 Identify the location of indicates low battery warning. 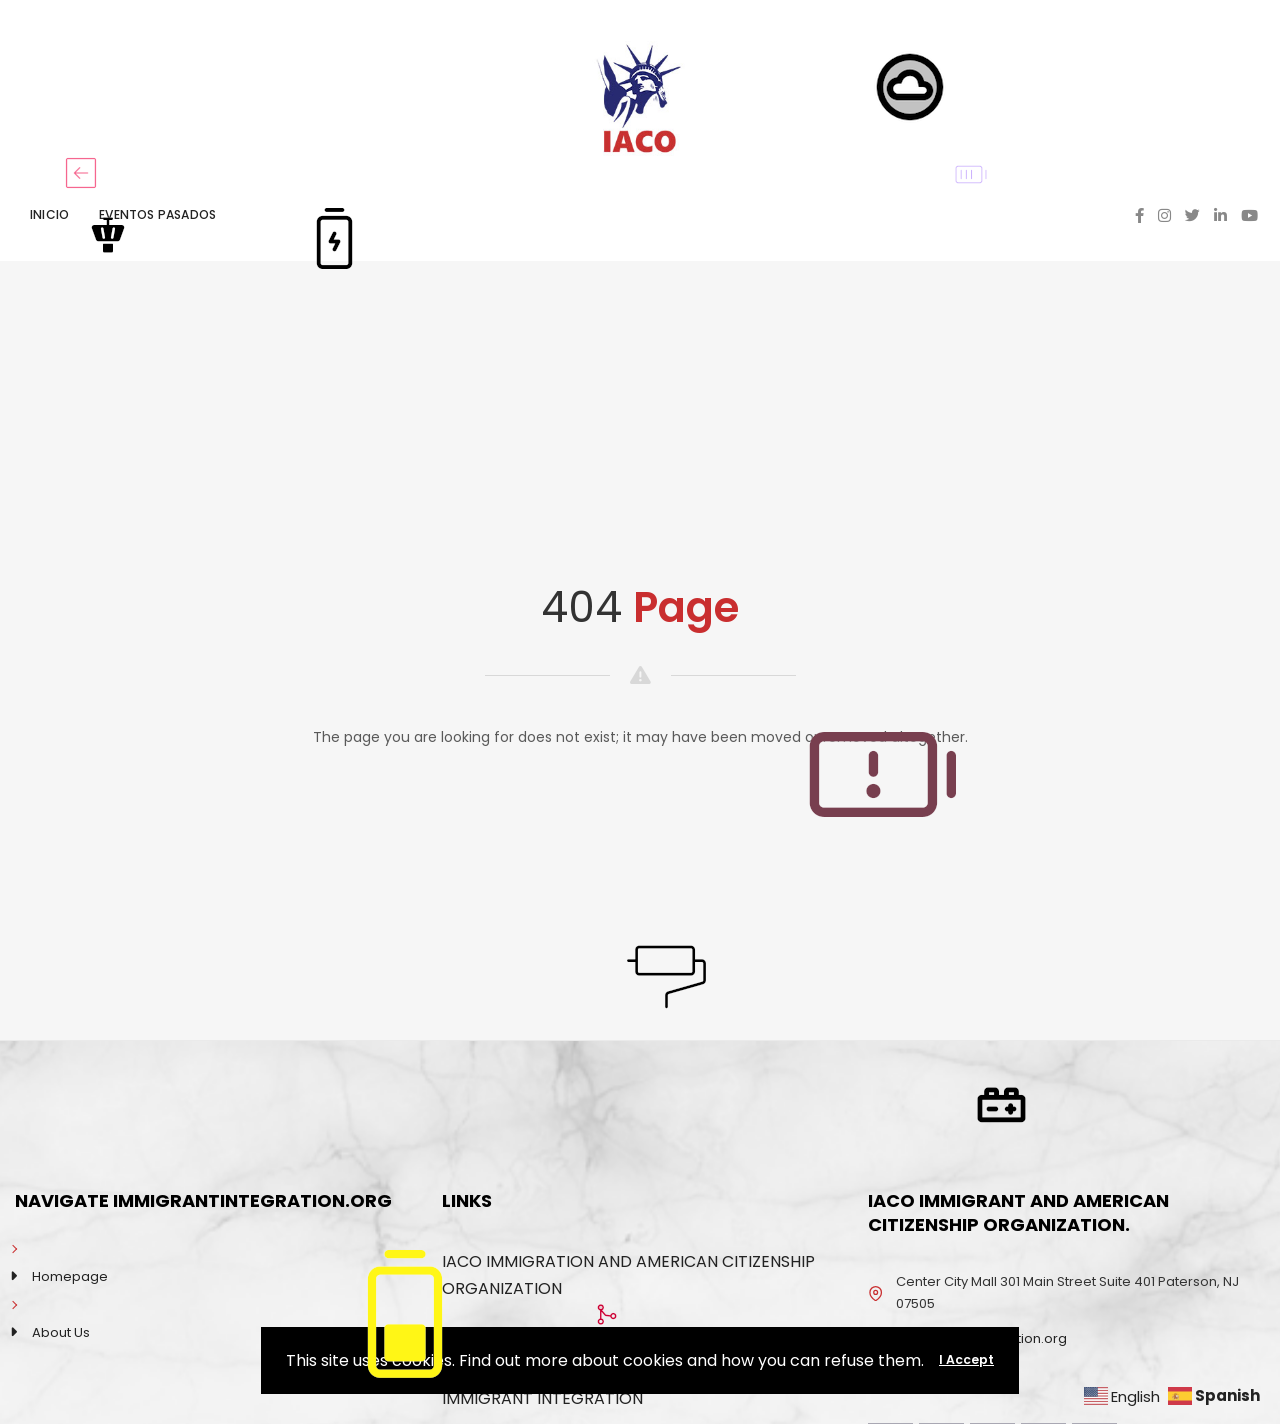
(880, 774).